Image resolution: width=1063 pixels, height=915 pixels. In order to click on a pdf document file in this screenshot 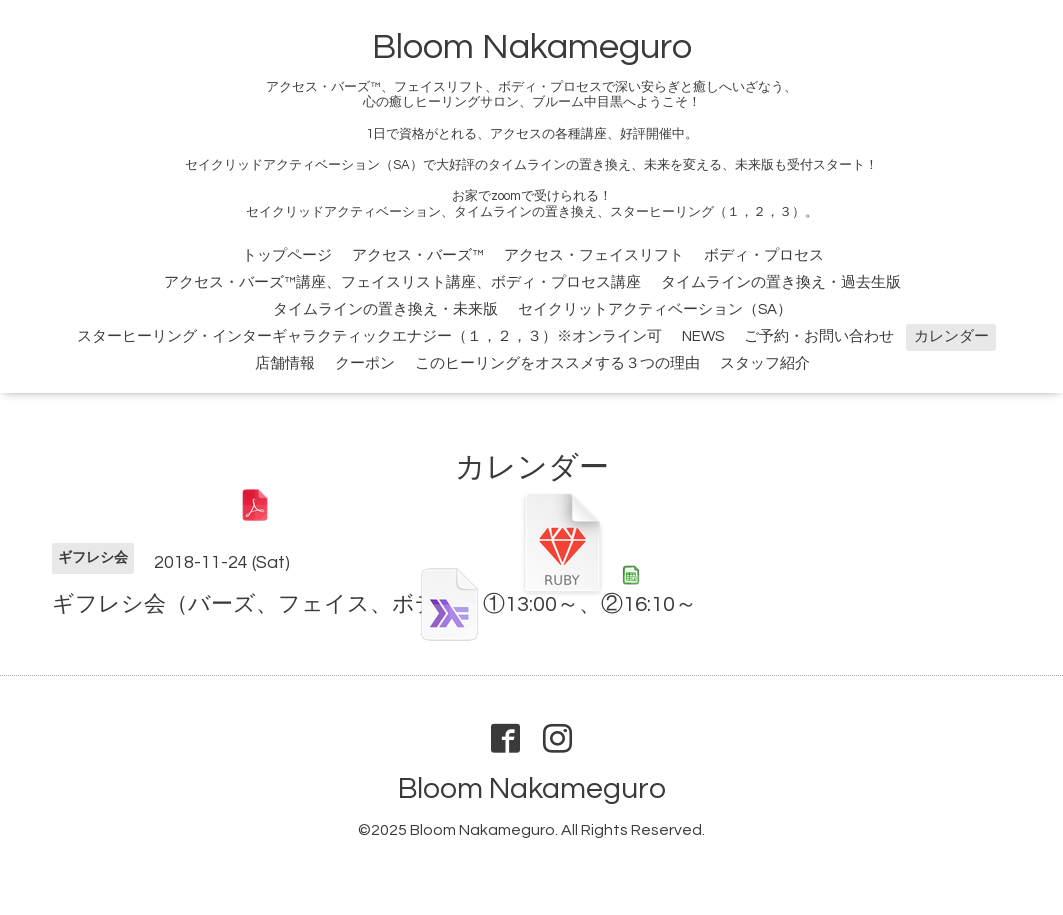, I will do `click(255, 505)`.